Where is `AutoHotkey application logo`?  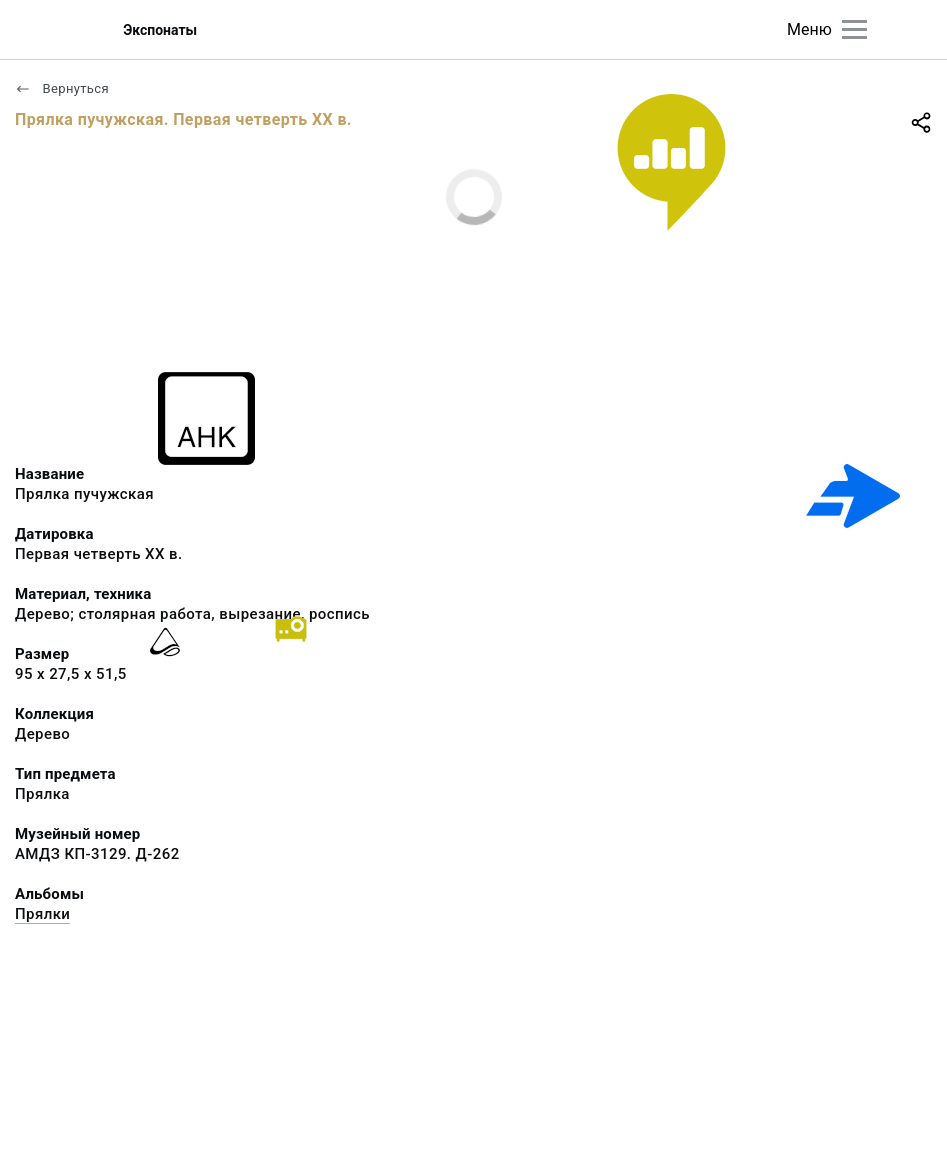 AutoHotkey application logo is located at coordinates (206, 418).